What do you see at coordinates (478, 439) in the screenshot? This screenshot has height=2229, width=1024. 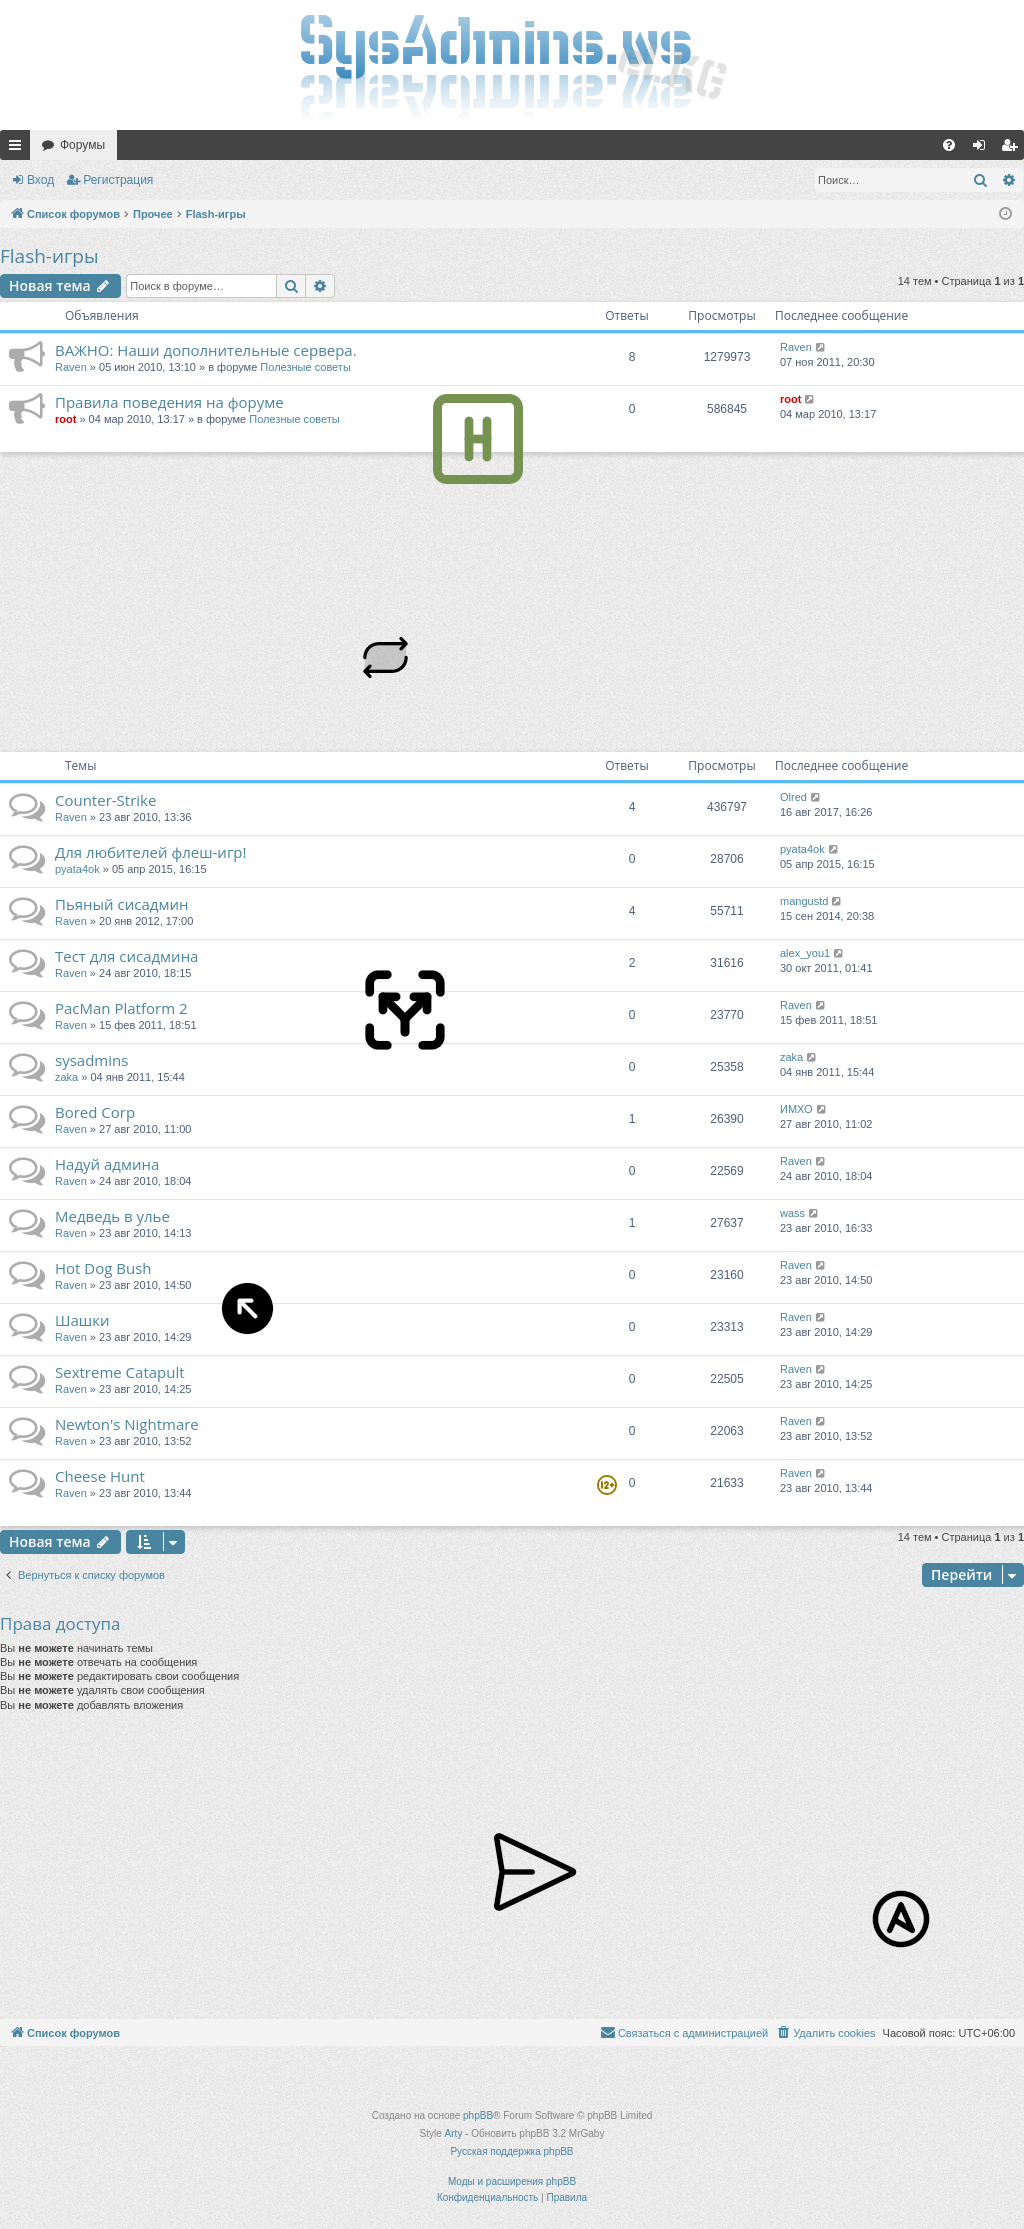 I see `indicates a hospital or medical facility` at bounding box center [478, 439].